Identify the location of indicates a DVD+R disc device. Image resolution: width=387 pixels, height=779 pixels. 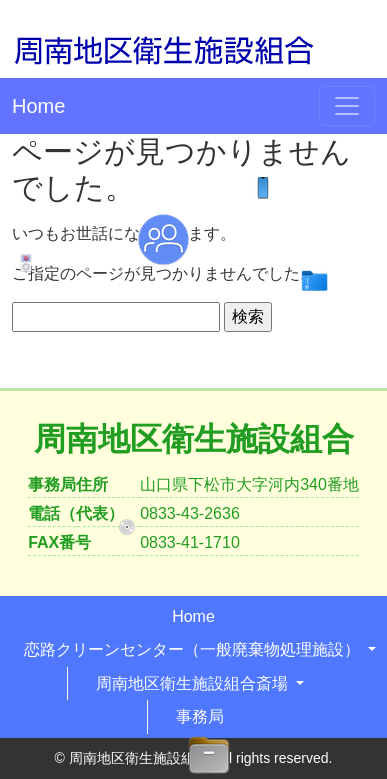
(127, 527).